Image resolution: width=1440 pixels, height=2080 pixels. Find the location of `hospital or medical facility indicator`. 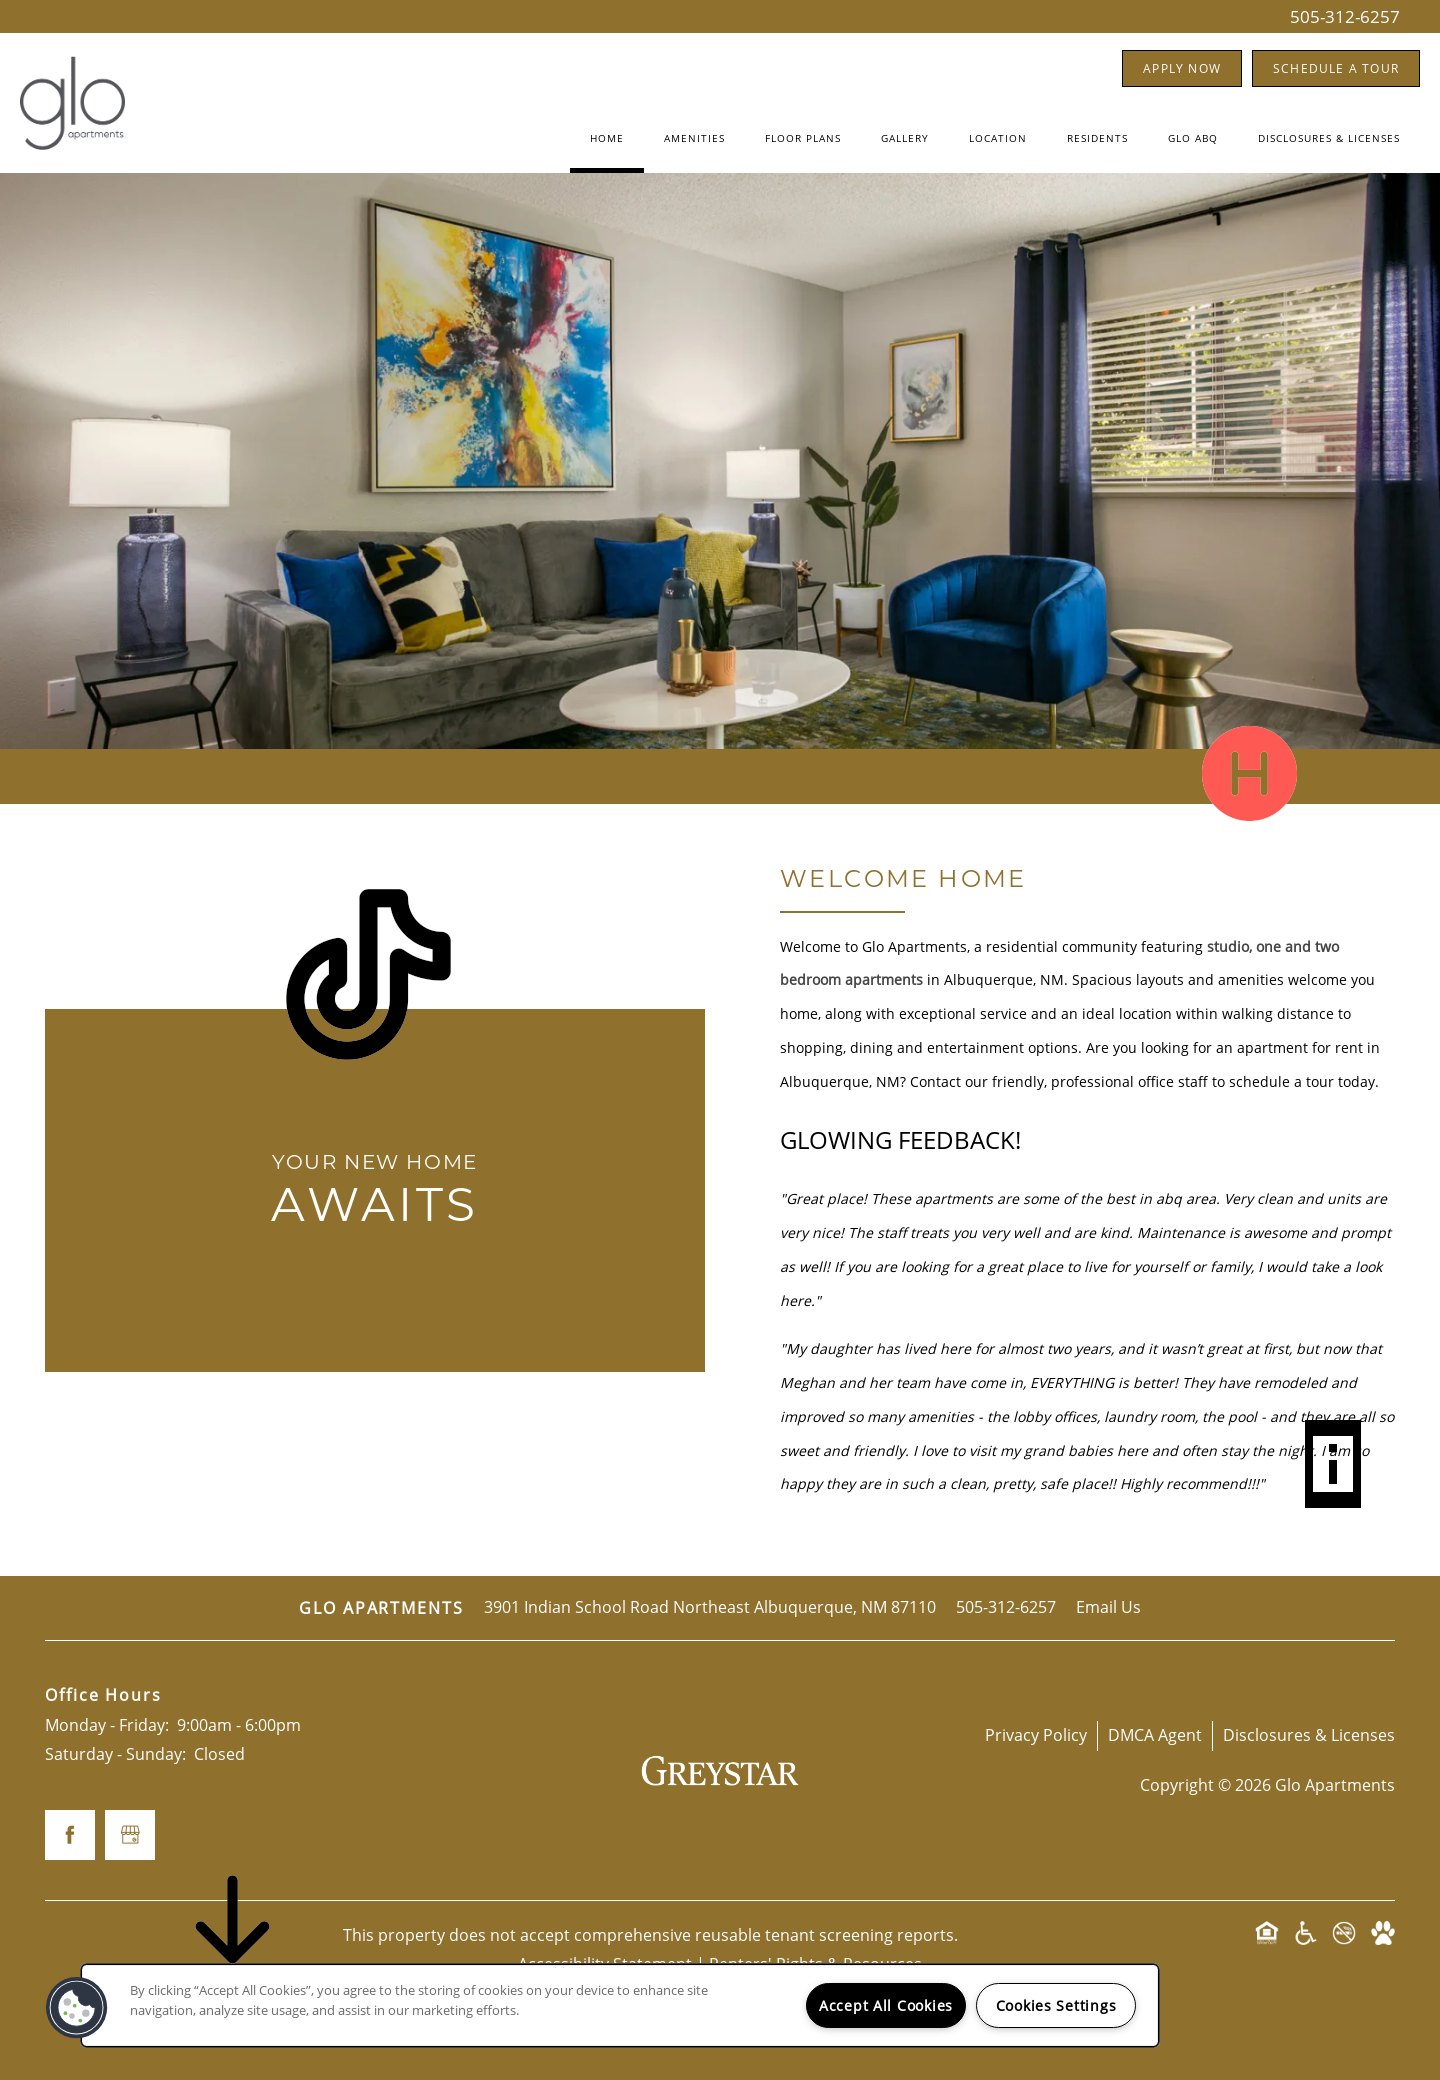

hospital or medical facility indicator is located at coordinates (1249, 773).